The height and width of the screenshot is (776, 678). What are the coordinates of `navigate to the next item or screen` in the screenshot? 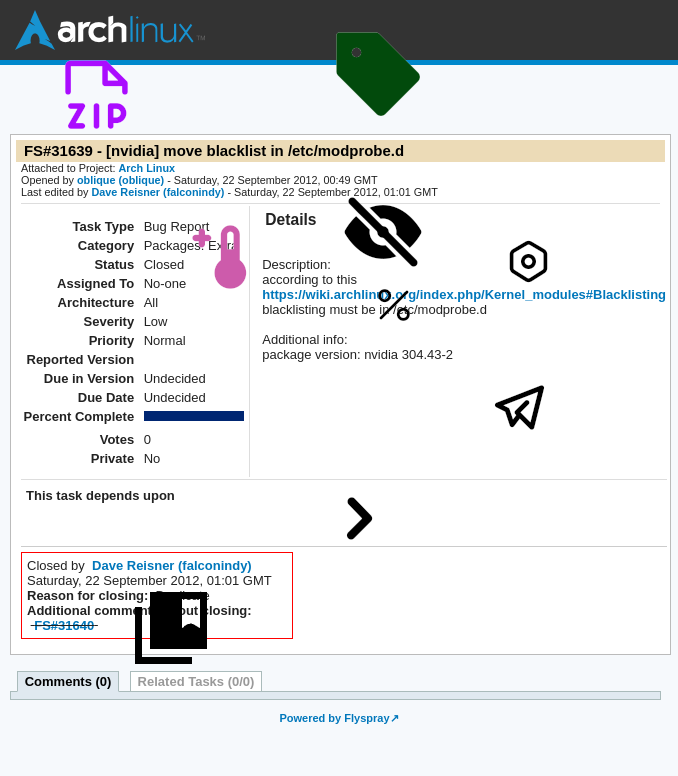 It's located at (357, 518).